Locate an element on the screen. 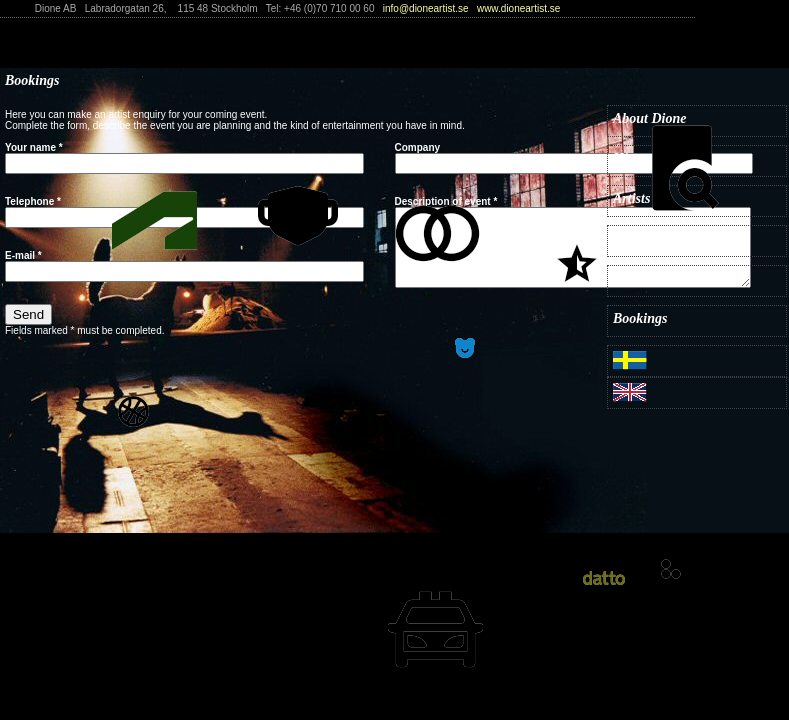 This screenshot has width=789, height=720. access sports scores and updates is located at coordinates (133, 411).